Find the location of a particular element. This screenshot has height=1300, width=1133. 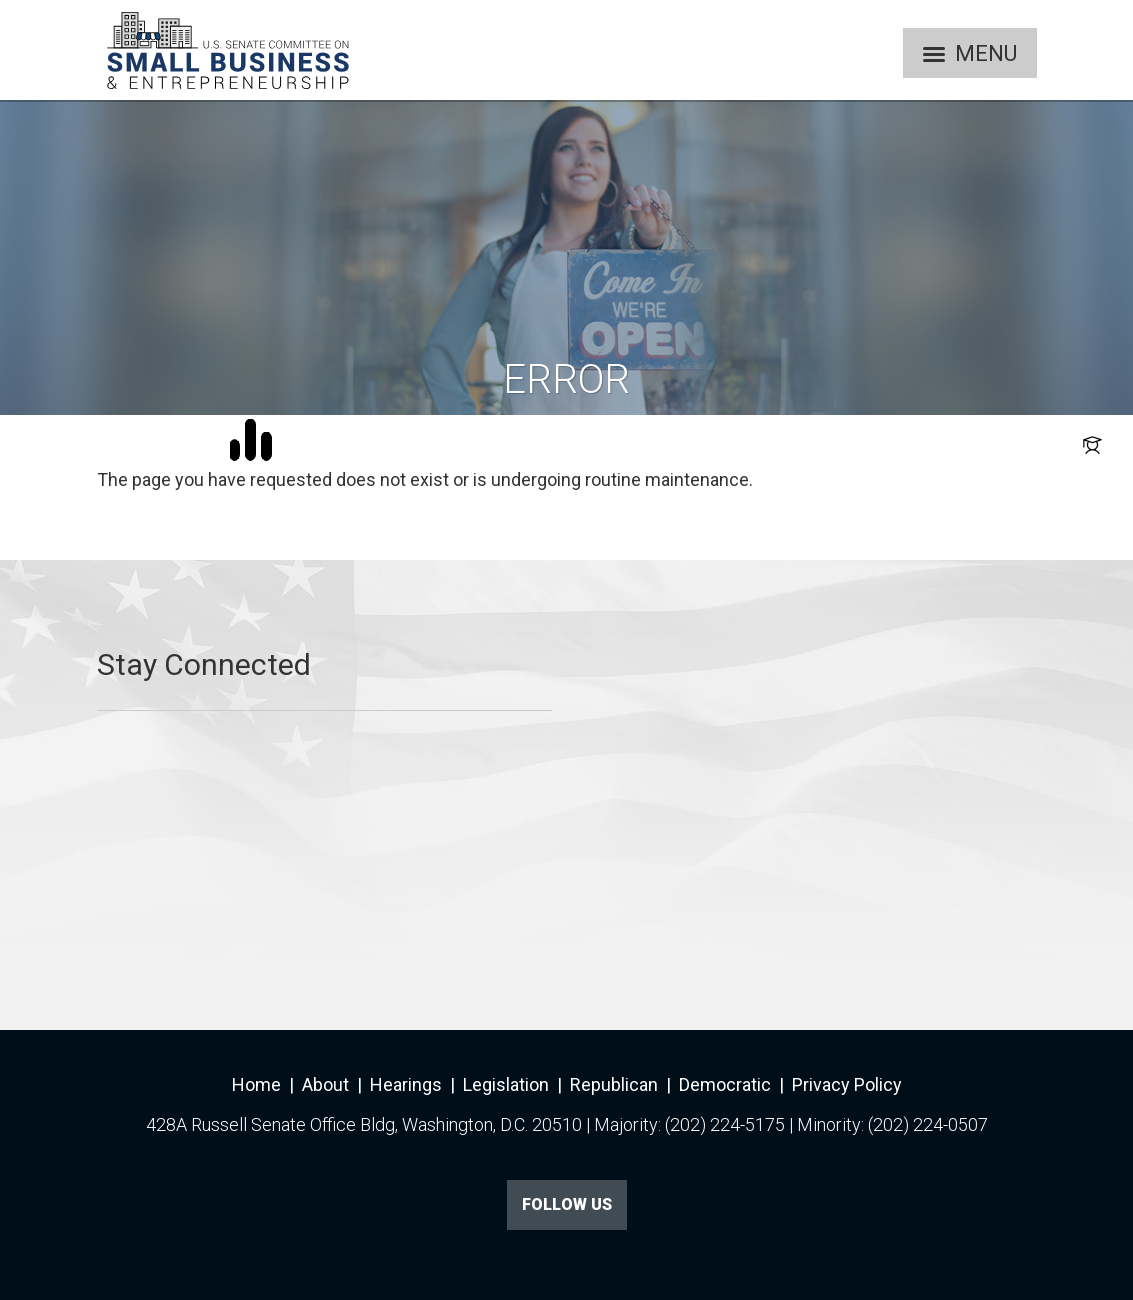

adjust audio equalizer settings is located at coordinates (250, 439).